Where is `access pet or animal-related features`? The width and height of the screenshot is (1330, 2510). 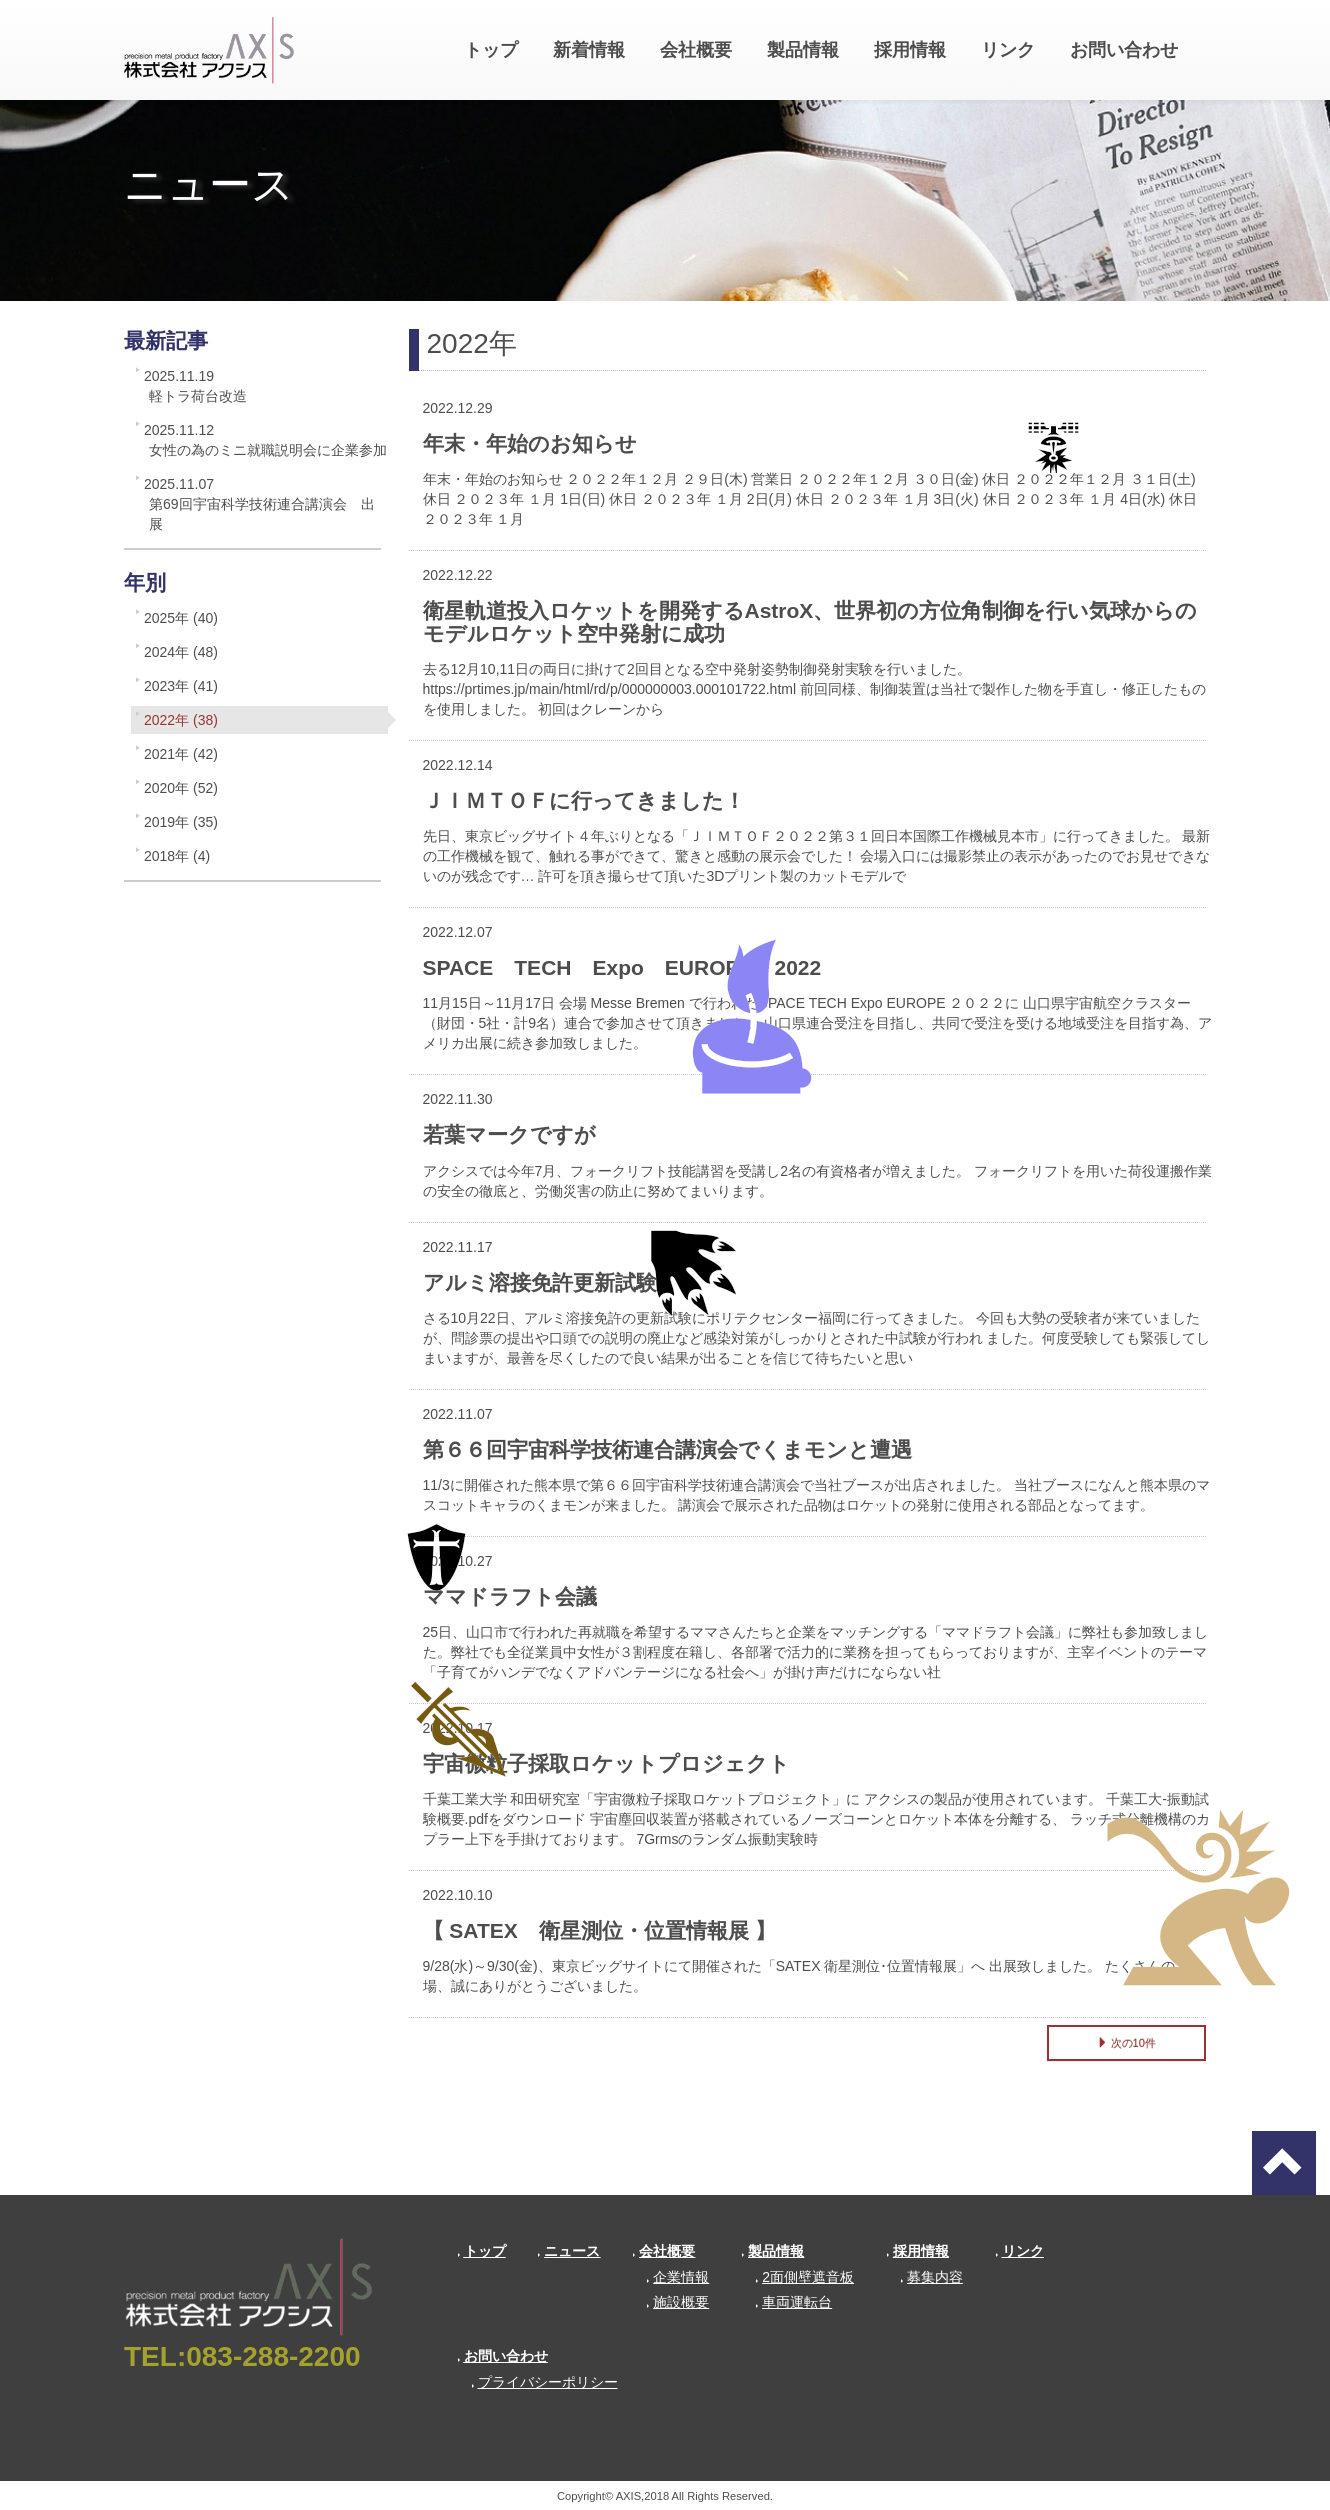 access pet or animal-related features is located at coordinates (694, 1273).